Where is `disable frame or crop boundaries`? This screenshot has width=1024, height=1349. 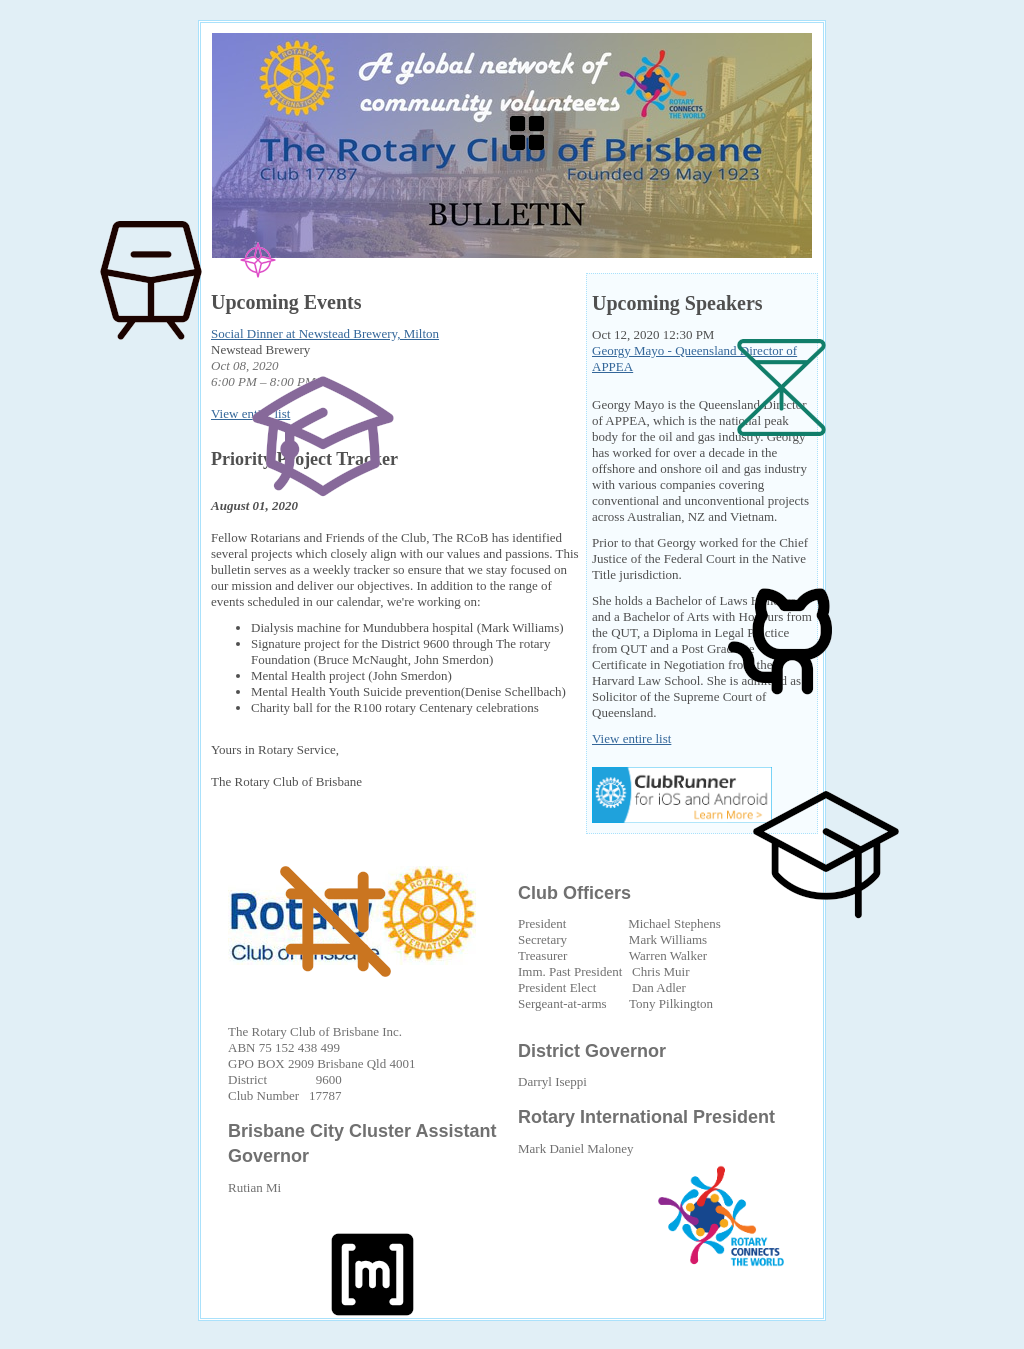
disable frame or crop boundaries is located at coordinates (335, 921).